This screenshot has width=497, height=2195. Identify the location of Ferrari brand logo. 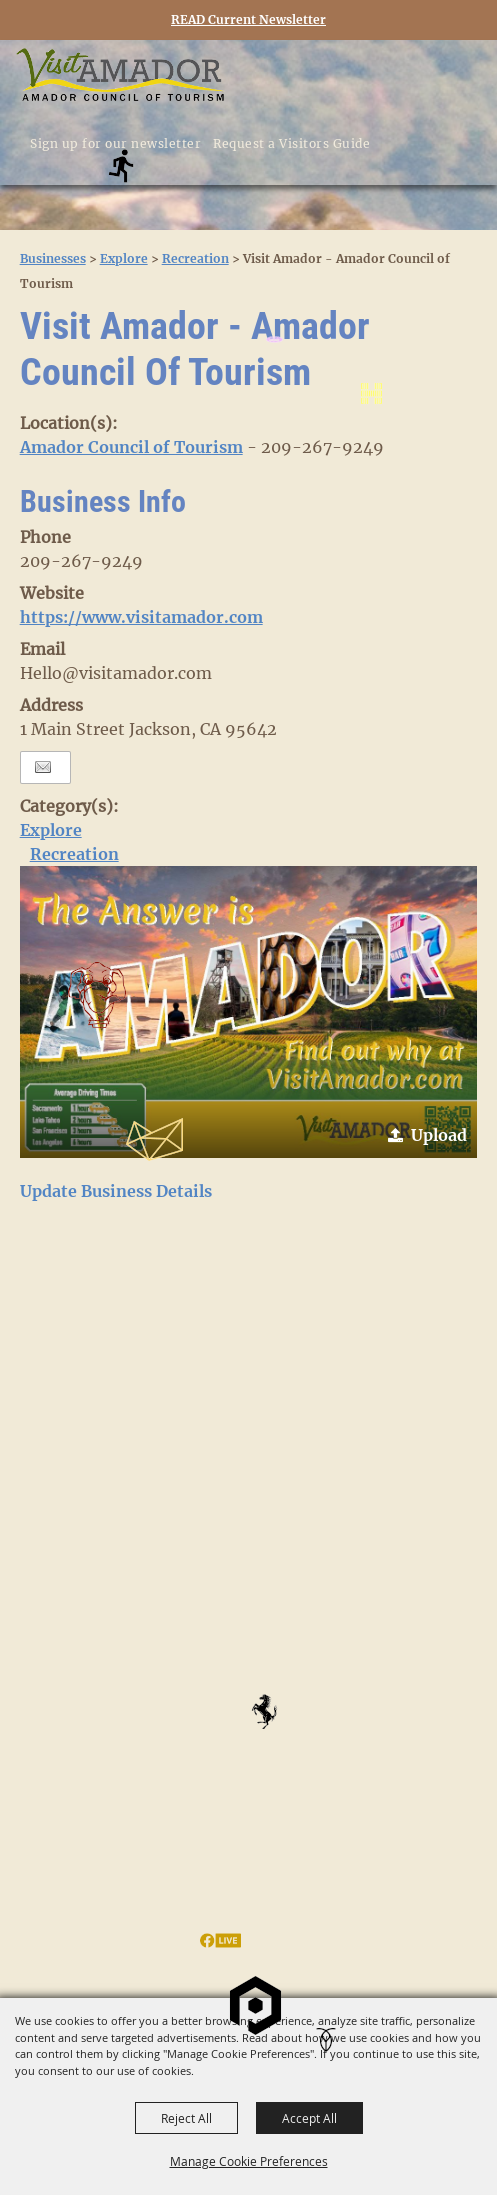
(264, 1711).